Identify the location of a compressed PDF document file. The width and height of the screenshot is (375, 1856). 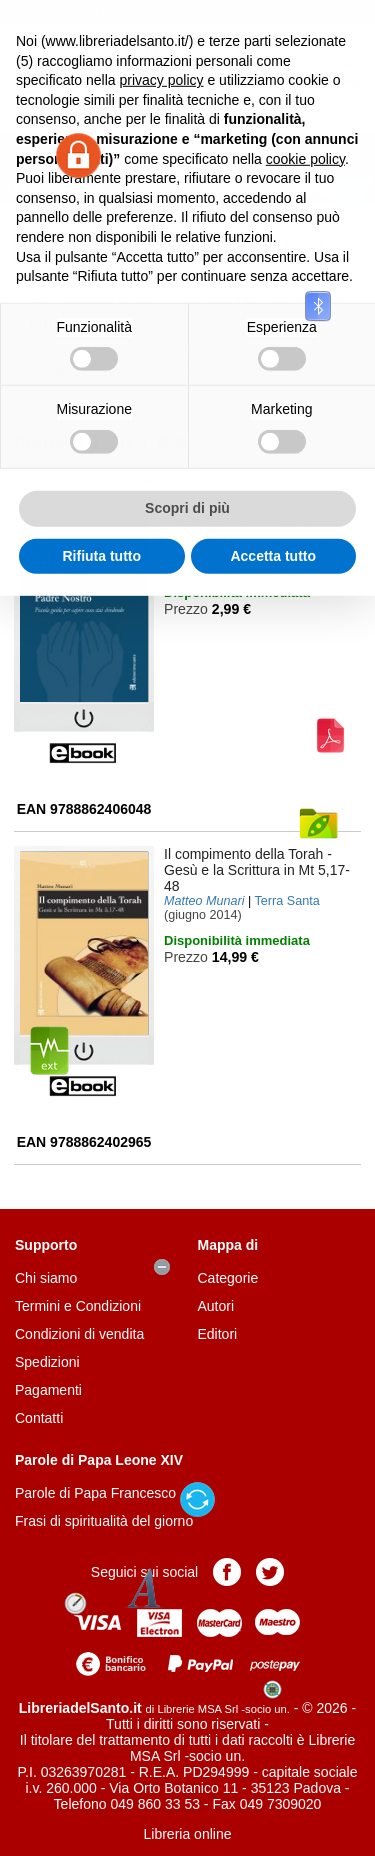
(330, 735).